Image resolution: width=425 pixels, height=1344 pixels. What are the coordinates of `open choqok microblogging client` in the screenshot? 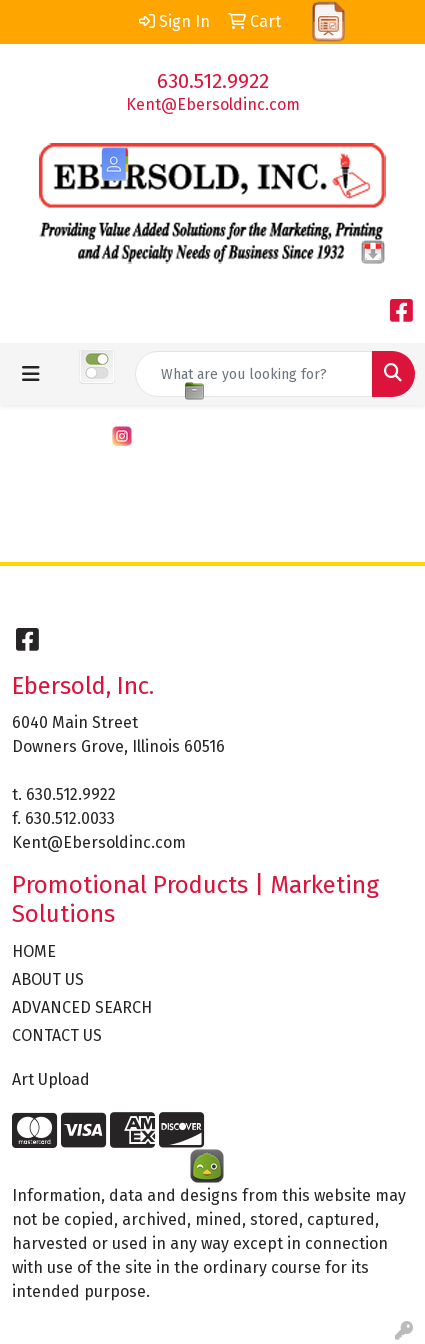 It's located at (207, 1166).